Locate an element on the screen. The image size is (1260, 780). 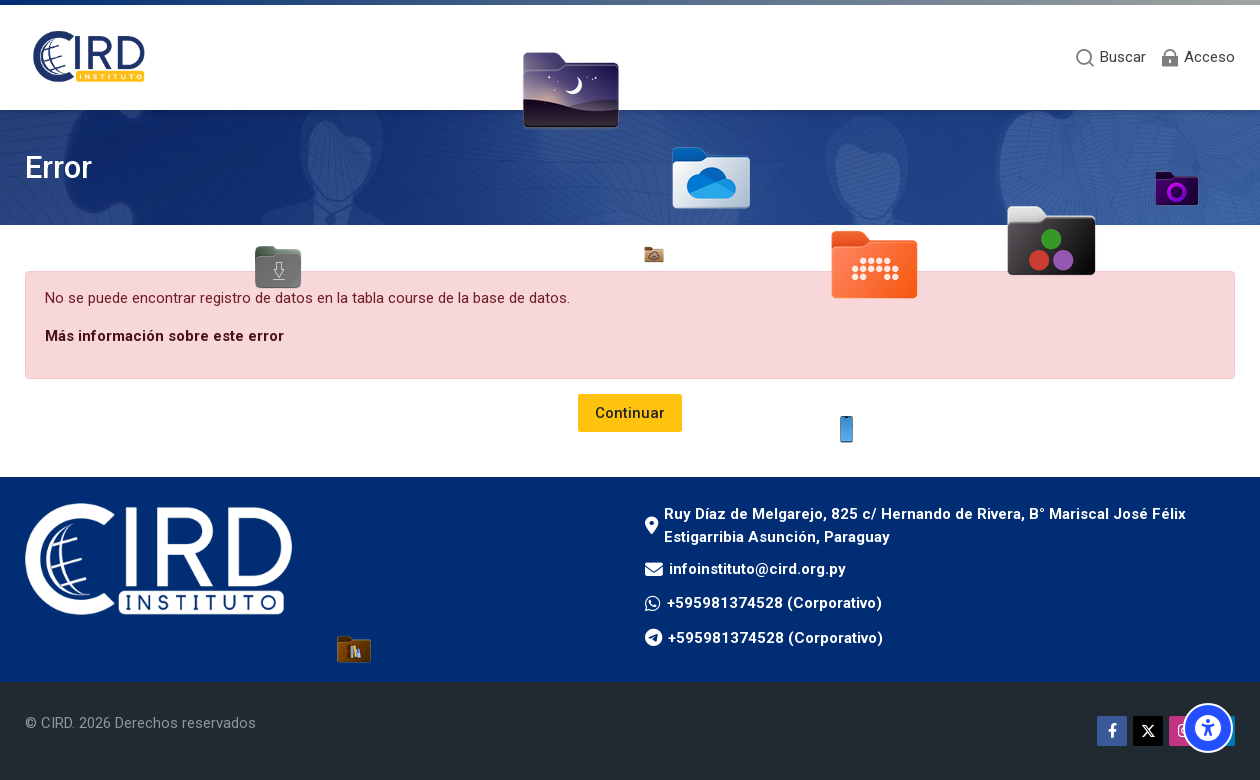
open Bitwig Studio project files folder is located at coordinates (874, 267).